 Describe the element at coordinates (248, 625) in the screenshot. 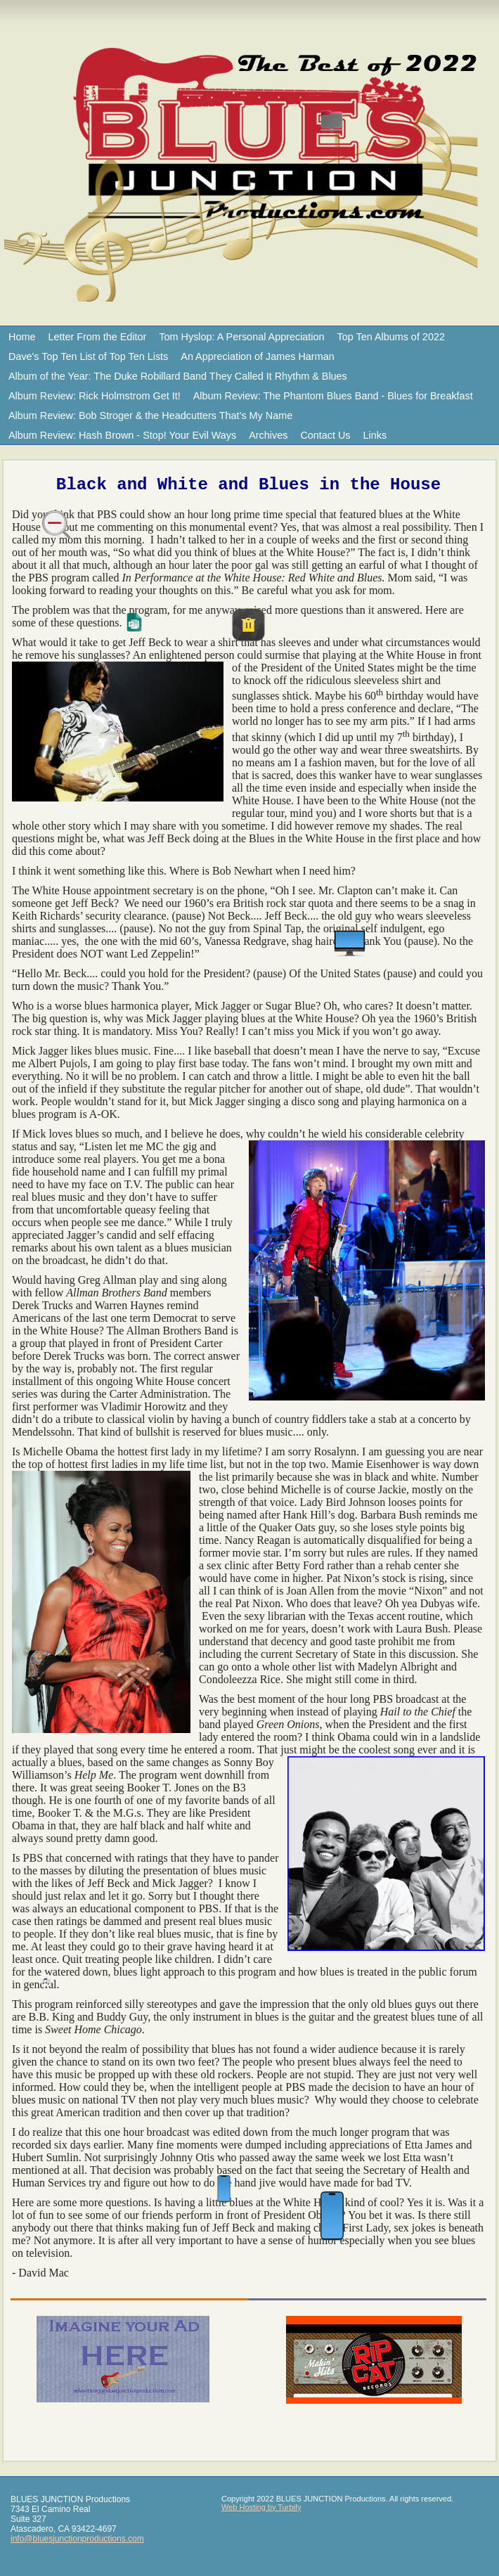

I see `manage browser cache and temporary files` at that location.